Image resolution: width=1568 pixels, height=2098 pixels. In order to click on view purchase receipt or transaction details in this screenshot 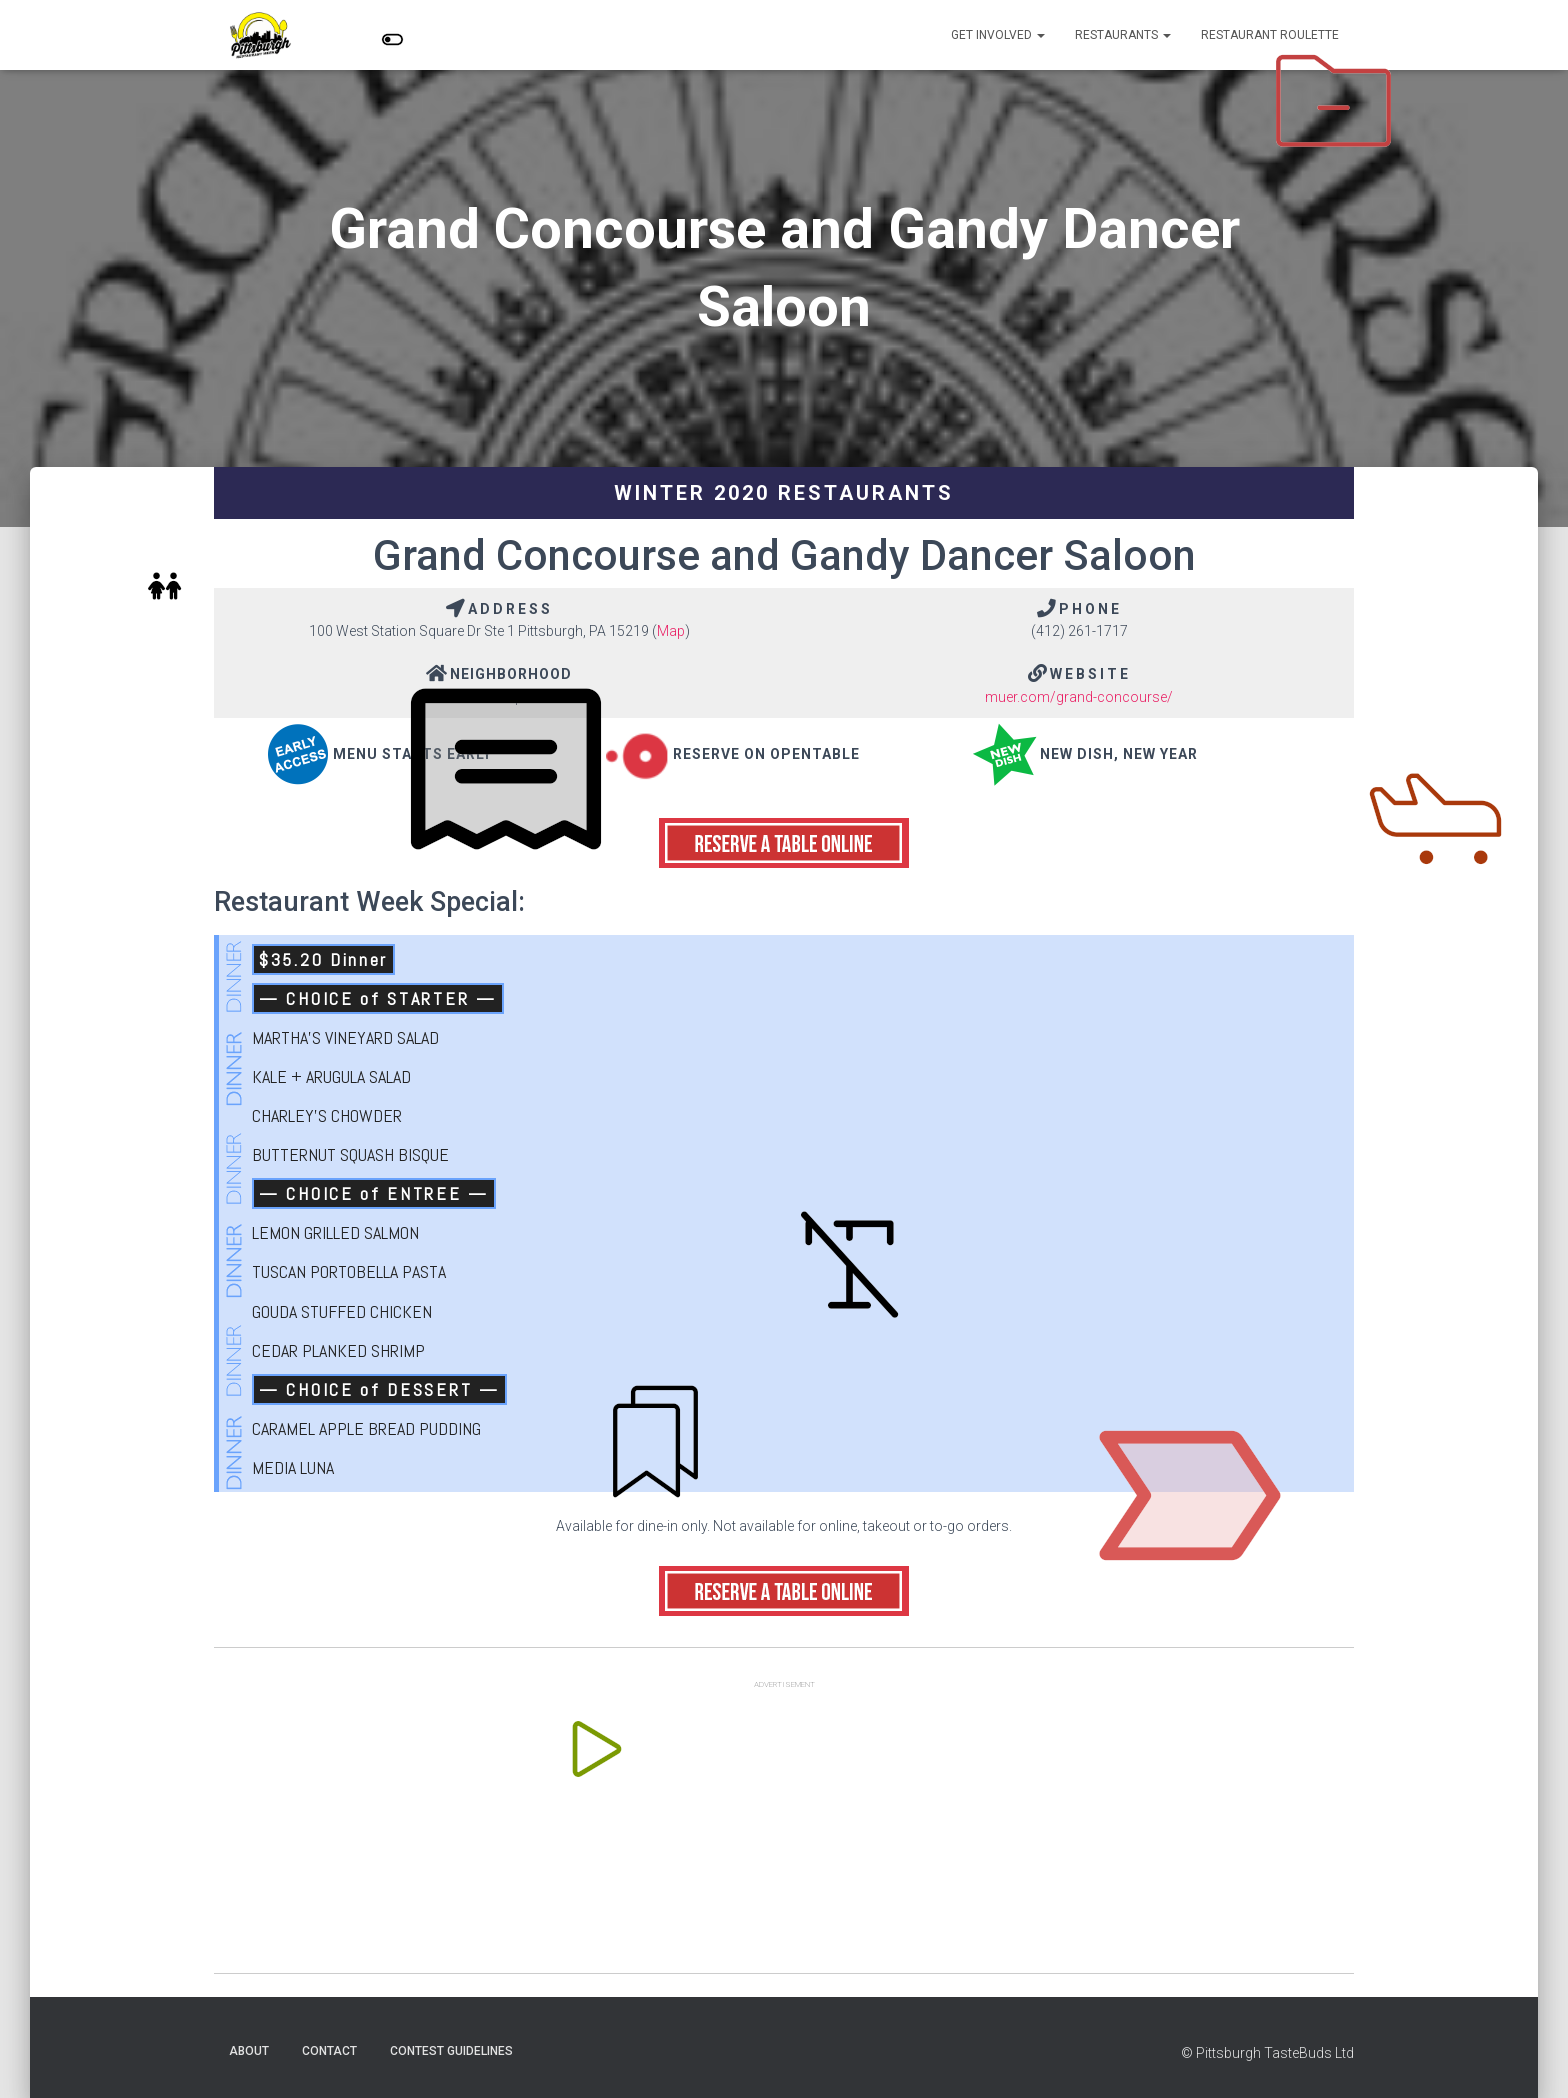, I will do `click(506, 769)`.